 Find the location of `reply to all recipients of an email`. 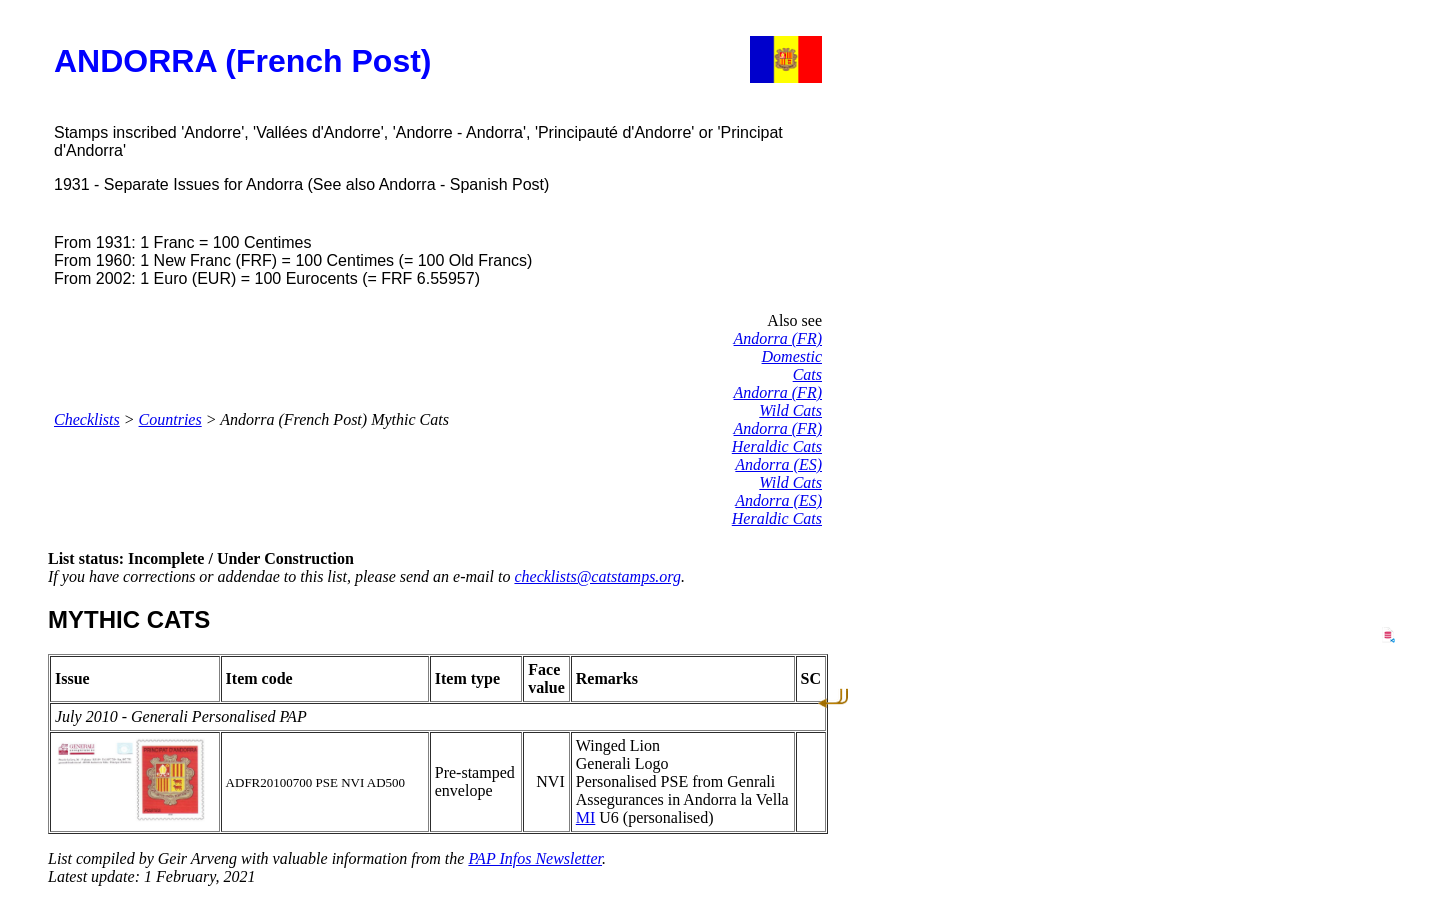

reply to all recipients of an email is located at coordinates (832, 696).